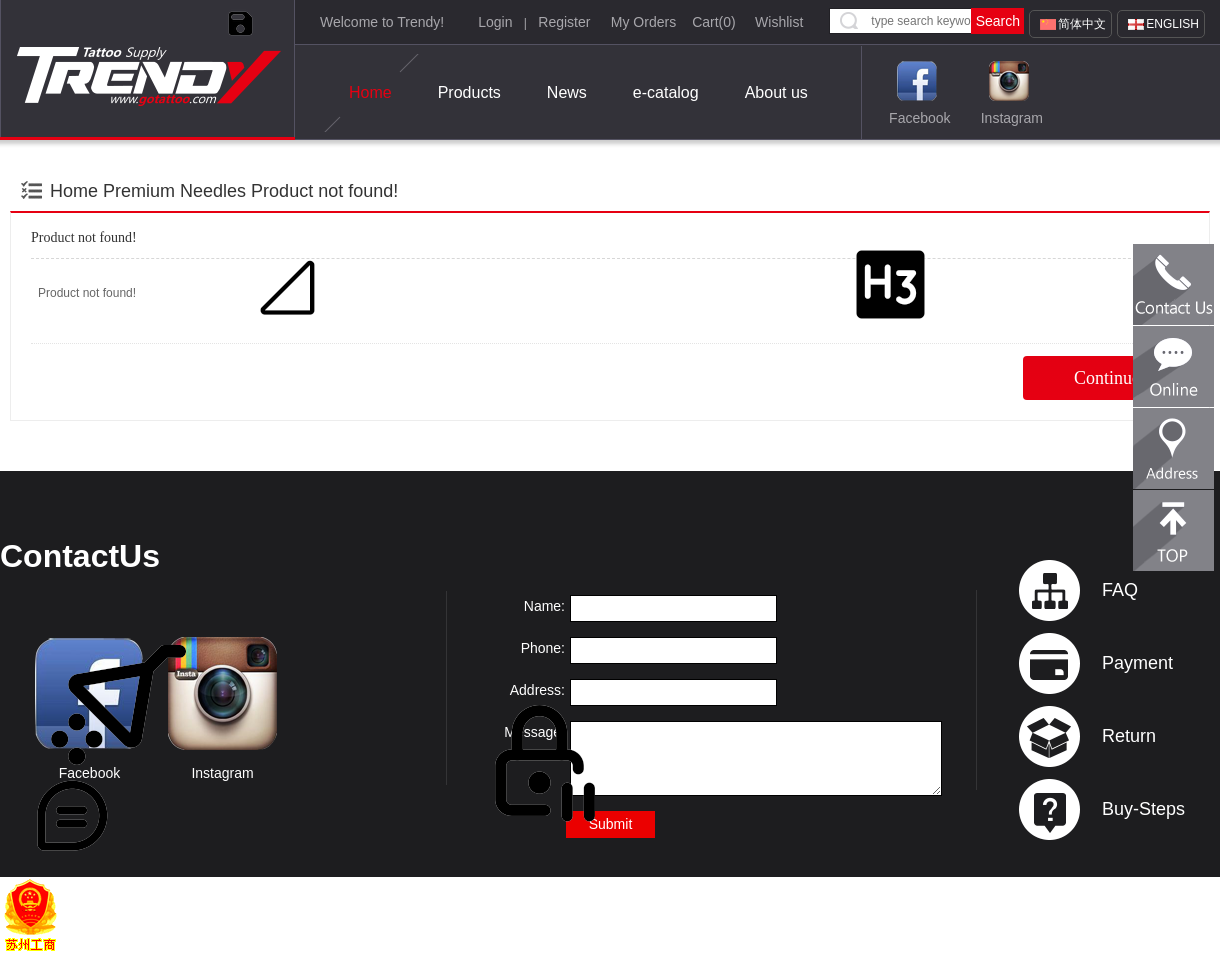 The width and height of the screenshot is (1220, 961). Describe the element at coordinates (240, 23) in the screenshot. I see `save current file or document` at that location.